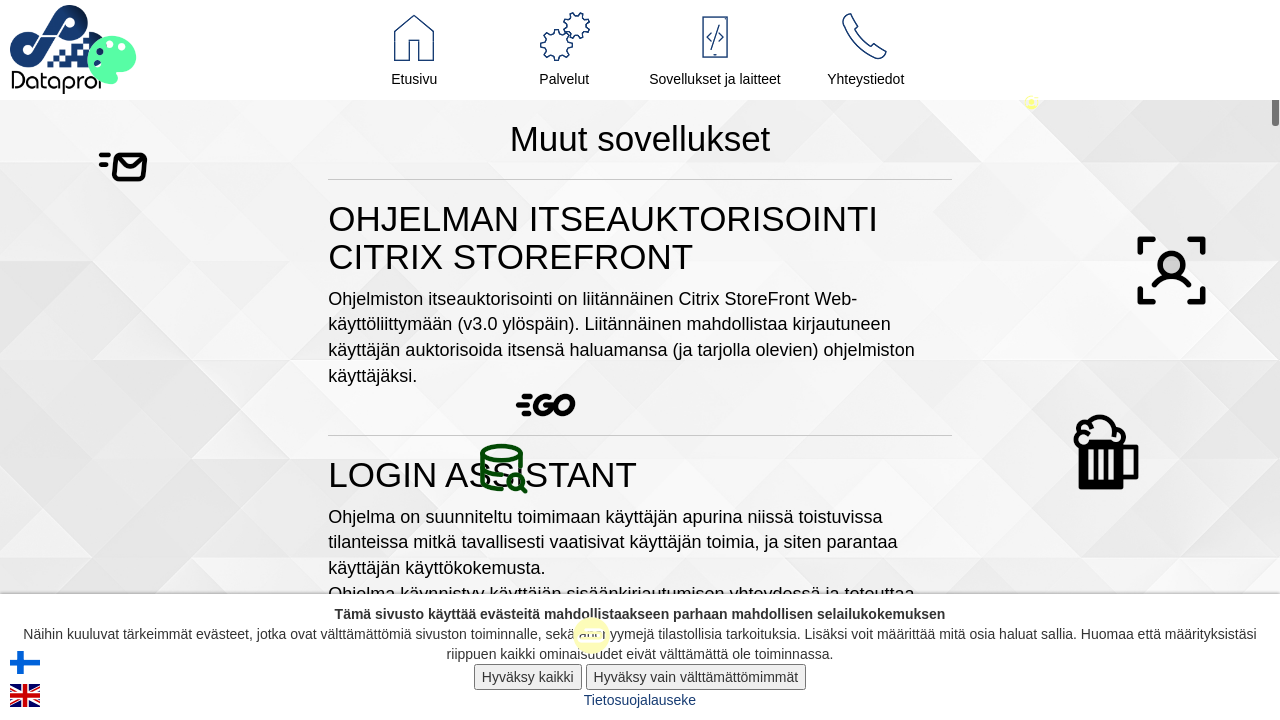 Image resolution: width=1280 pixels, height=720 pixels. What do you see at coordinates (547, 405) in the screenshot?
I see `go programming language logo` at bounding box center [547, 405].